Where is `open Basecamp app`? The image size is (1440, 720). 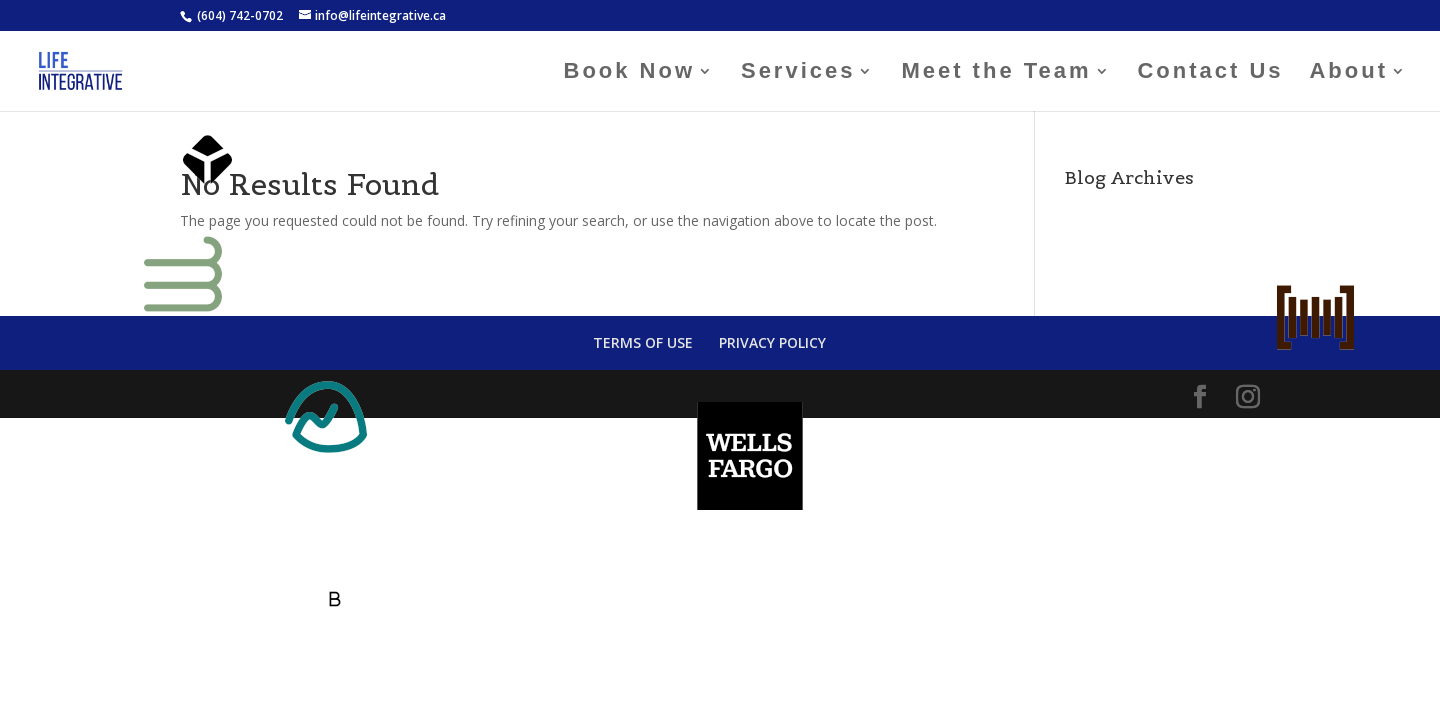
open Basecamp app is located at coordinates (326, 417).